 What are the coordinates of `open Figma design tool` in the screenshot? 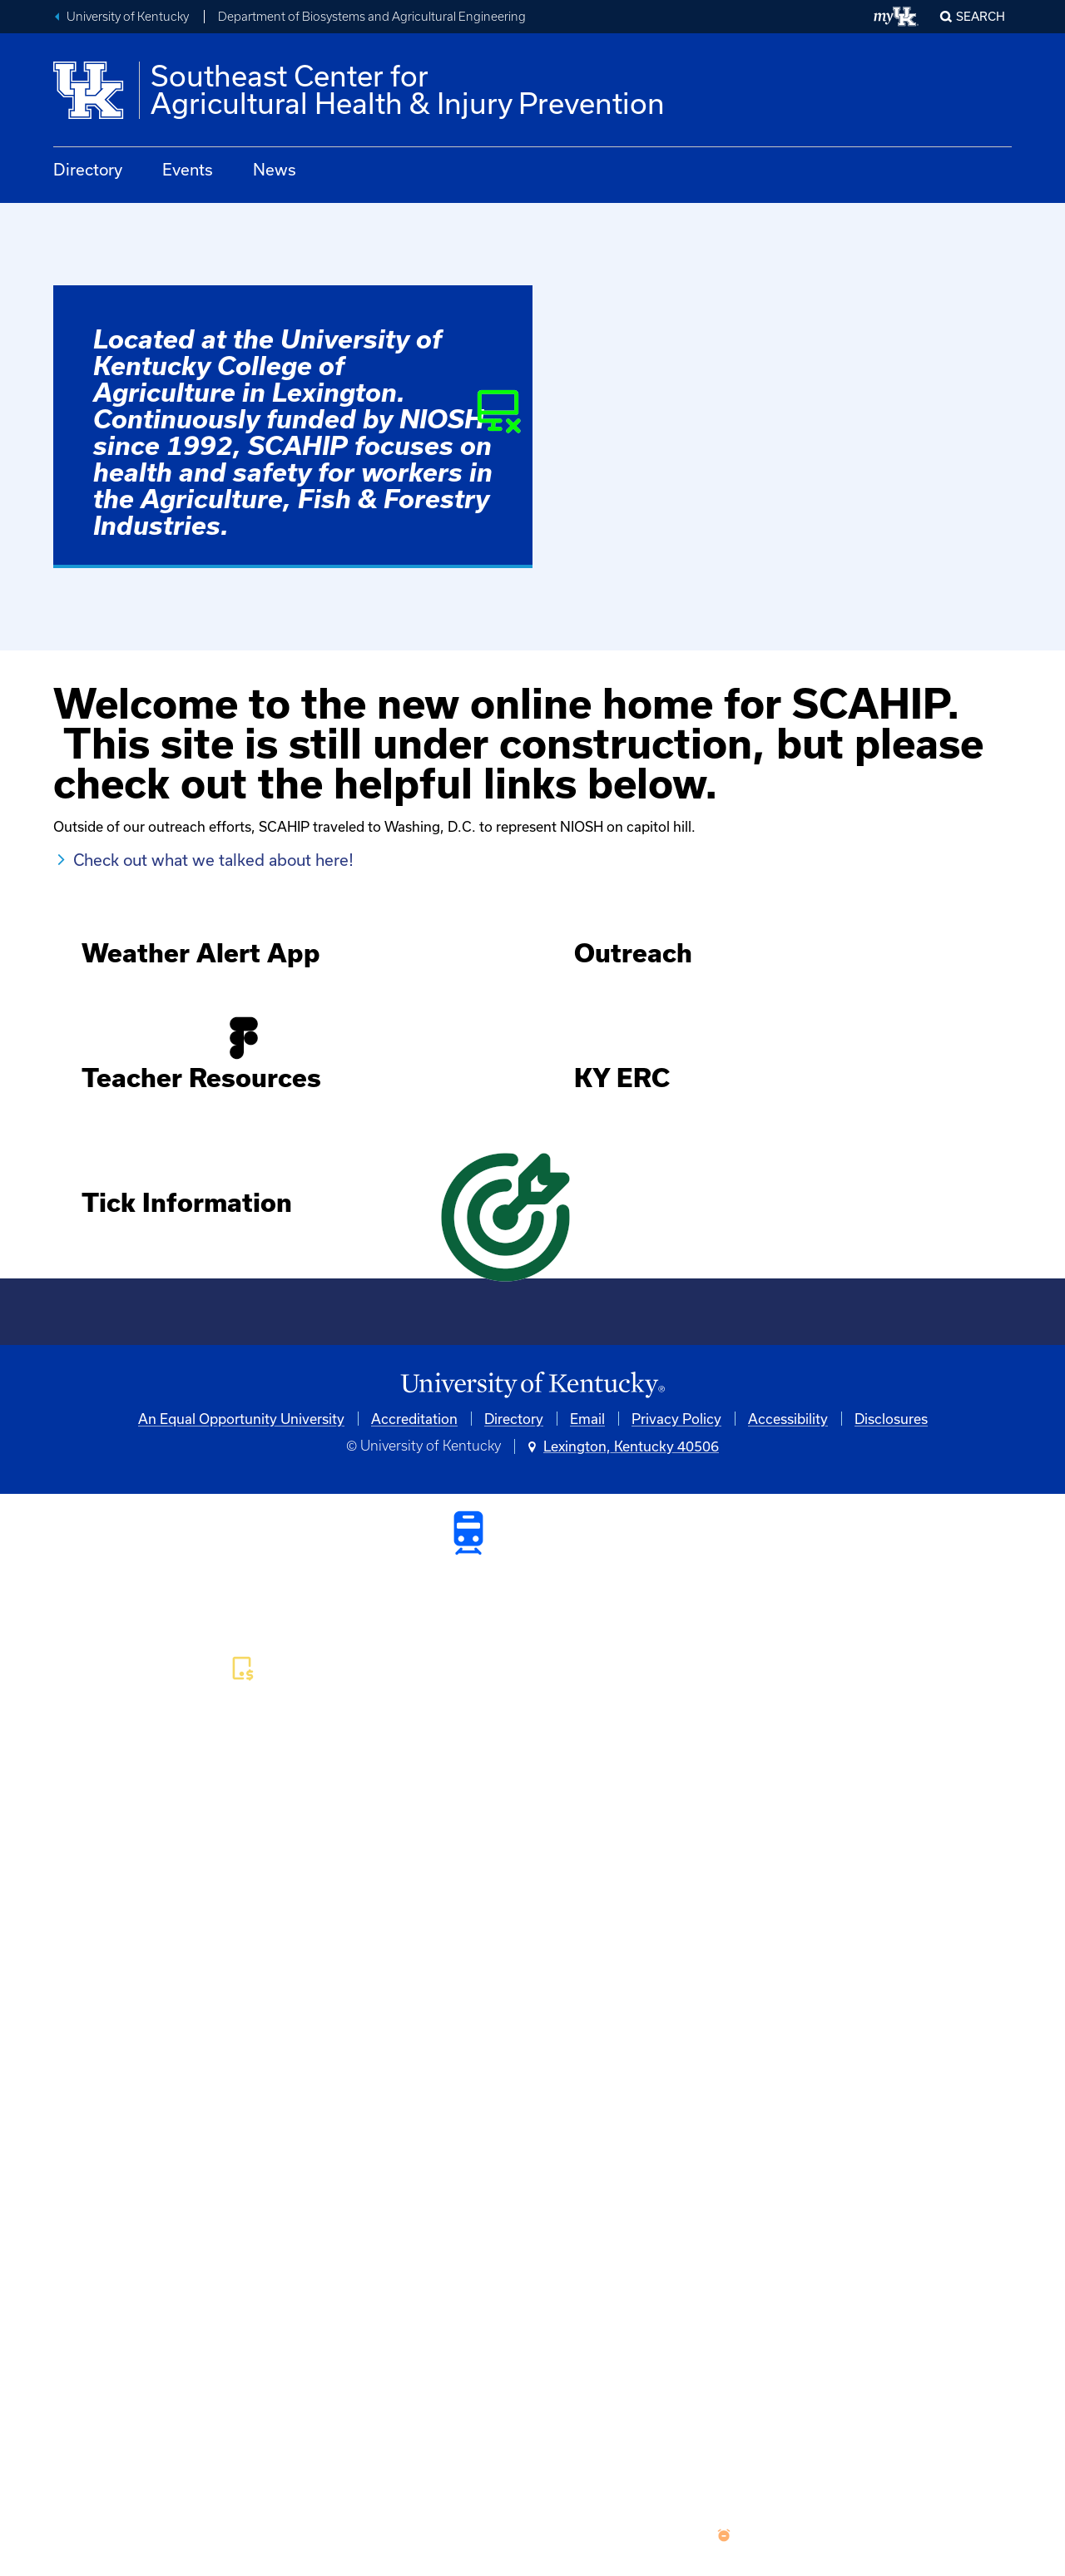 It's located at (244, 1038).